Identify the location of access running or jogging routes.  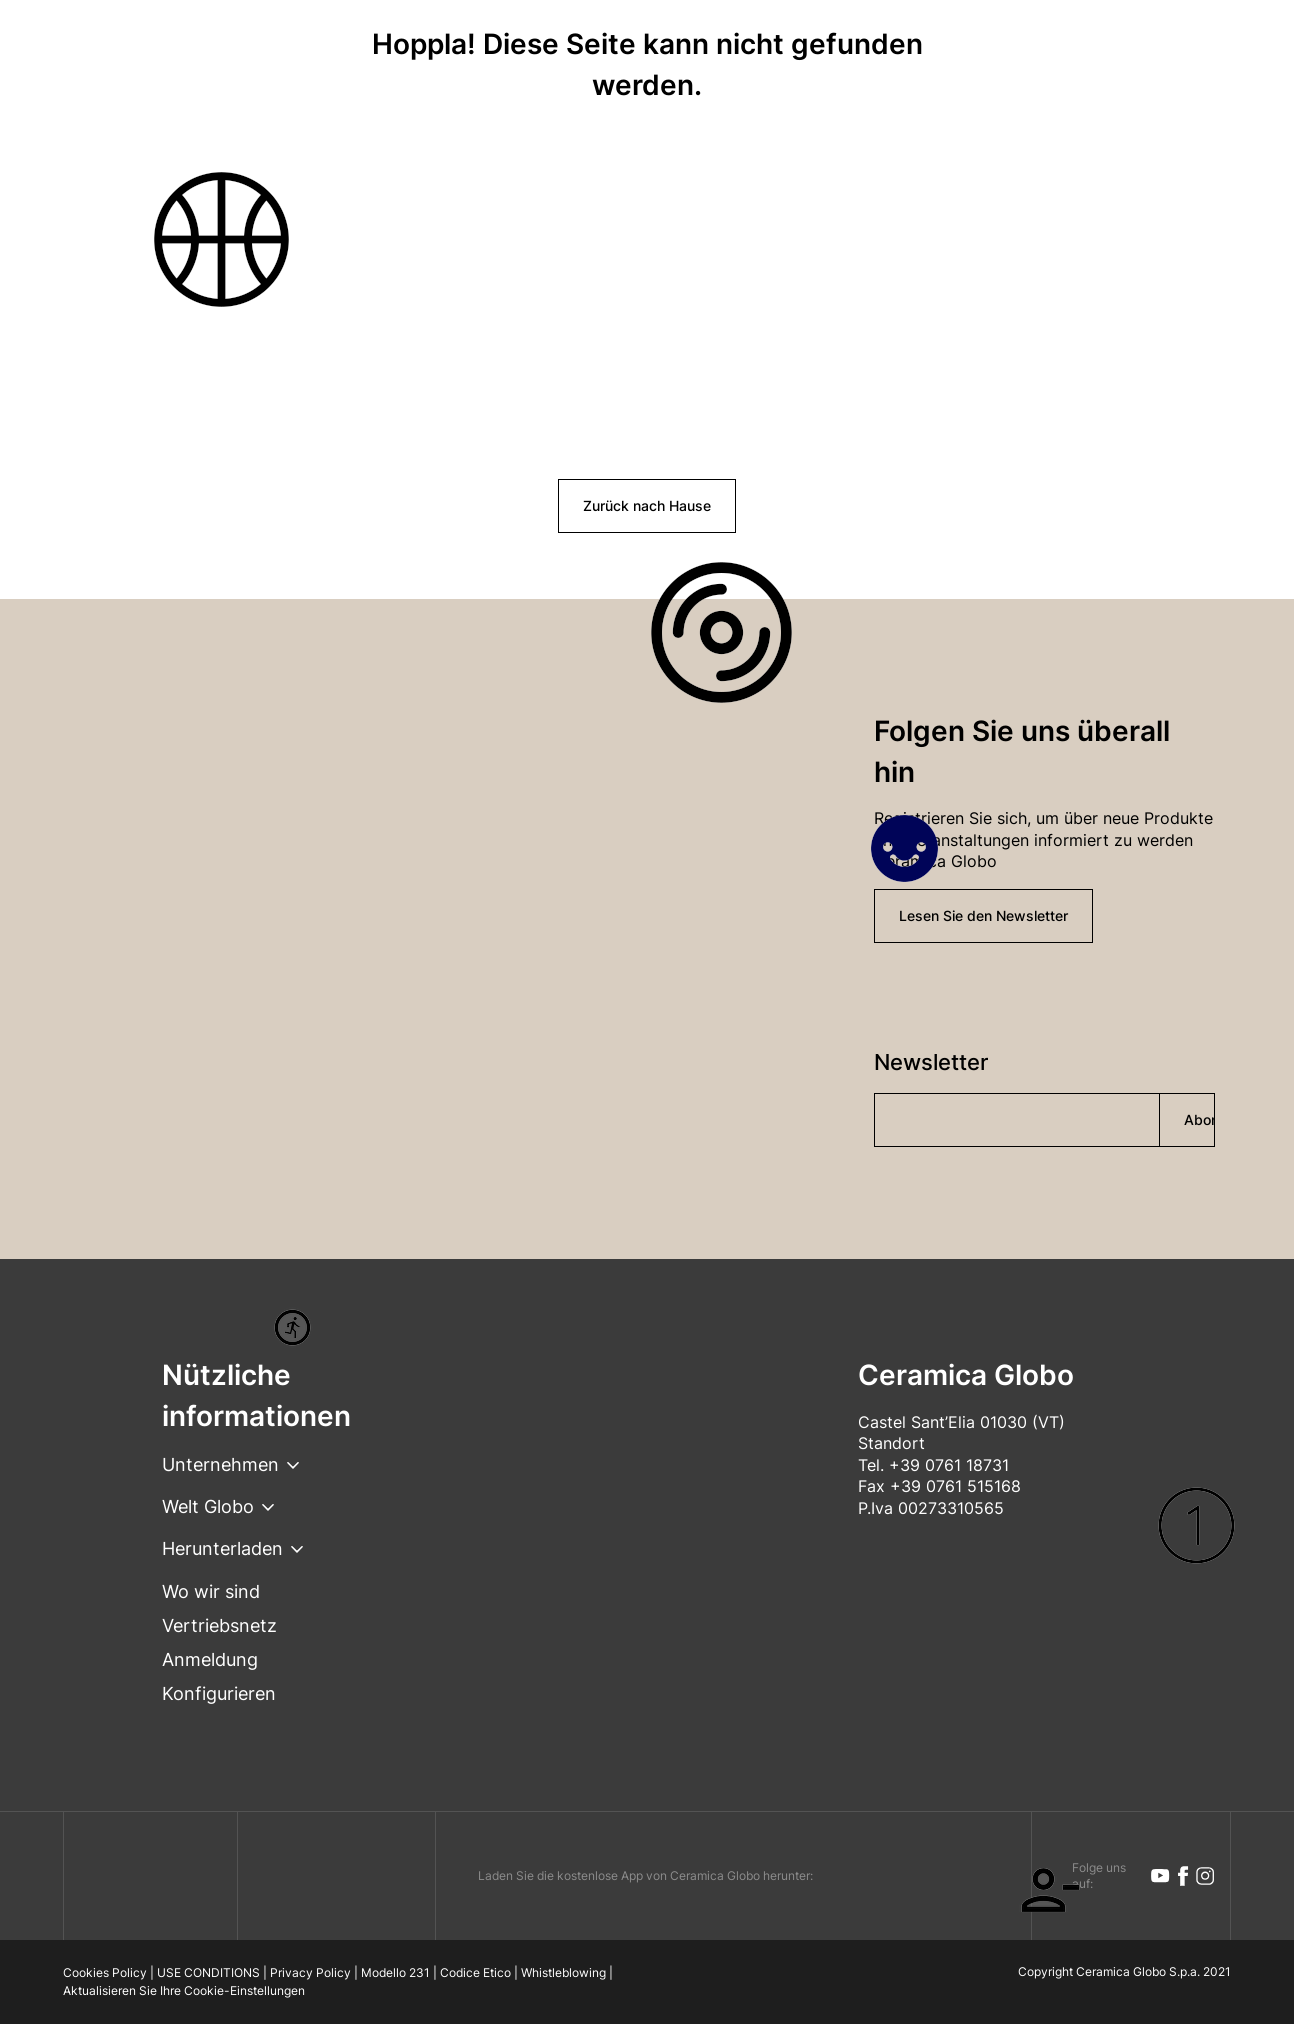
(292, 1327).